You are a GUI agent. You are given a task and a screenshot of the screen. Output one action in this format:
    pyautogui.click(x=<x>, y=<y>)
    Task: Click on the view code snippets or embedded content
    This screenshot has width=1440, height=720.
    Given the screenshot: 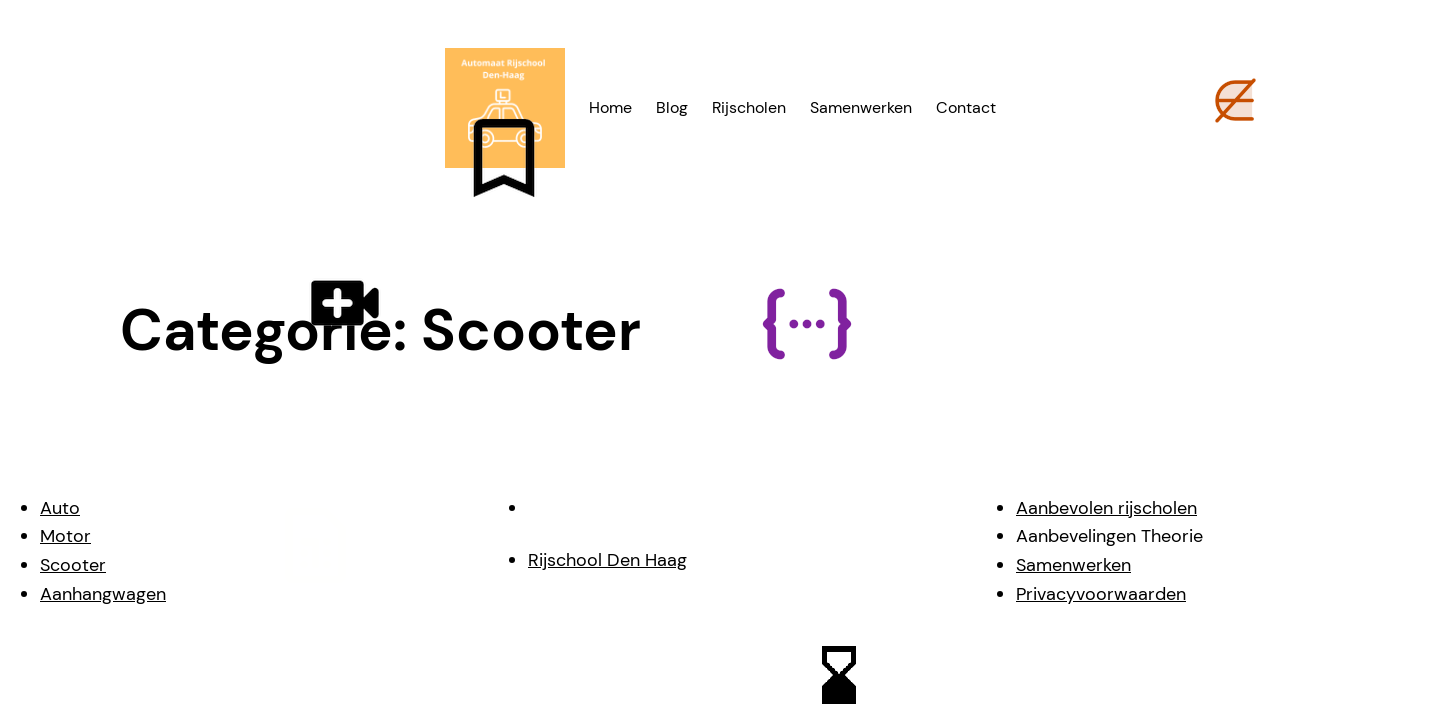 What is the action you would take?
    pyautogui.click(x=807, y=324)
    